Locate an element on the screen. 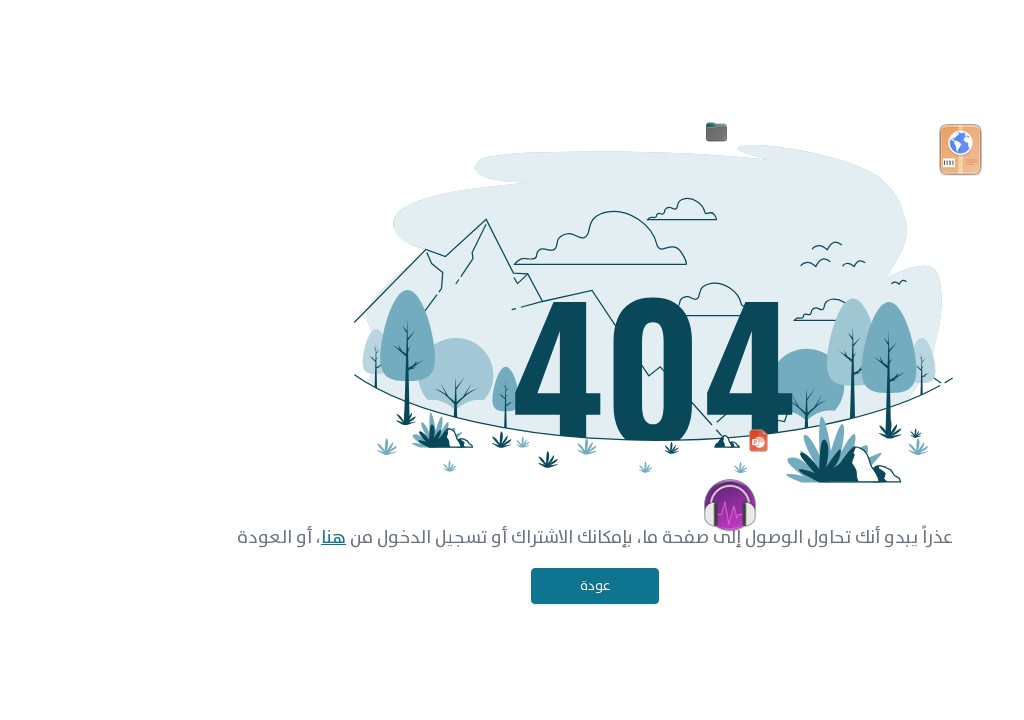  updating package cache from remote repositories is located at coordinates (960, 149).